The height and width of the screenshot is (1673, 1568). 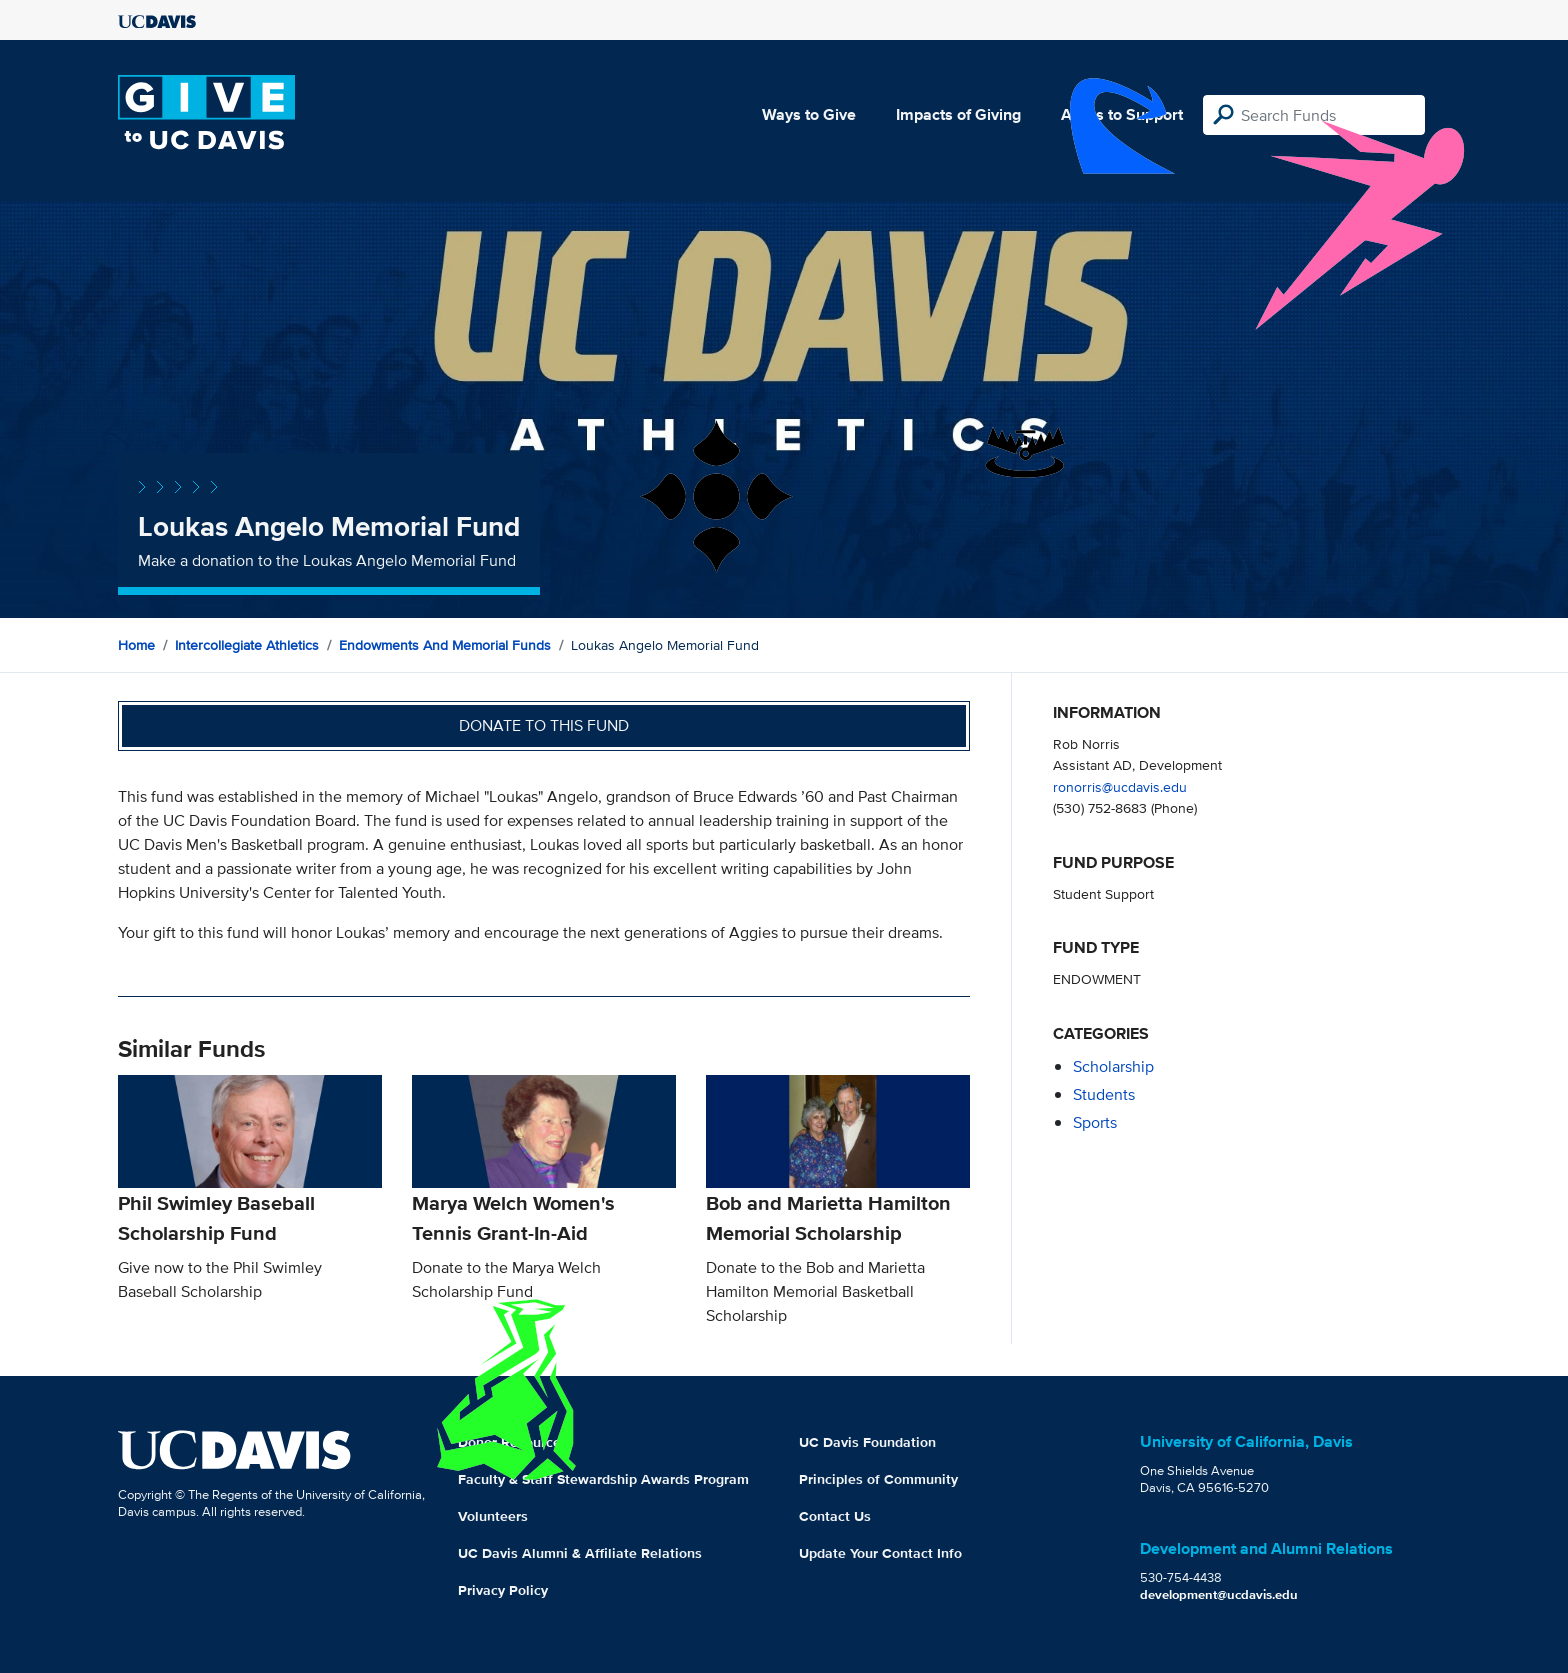 What do you see at coordinates (1122, 122) in the screenshot?
I see `perform a thrust-bend attack or maneuver` at bounding box center [1122, 122].